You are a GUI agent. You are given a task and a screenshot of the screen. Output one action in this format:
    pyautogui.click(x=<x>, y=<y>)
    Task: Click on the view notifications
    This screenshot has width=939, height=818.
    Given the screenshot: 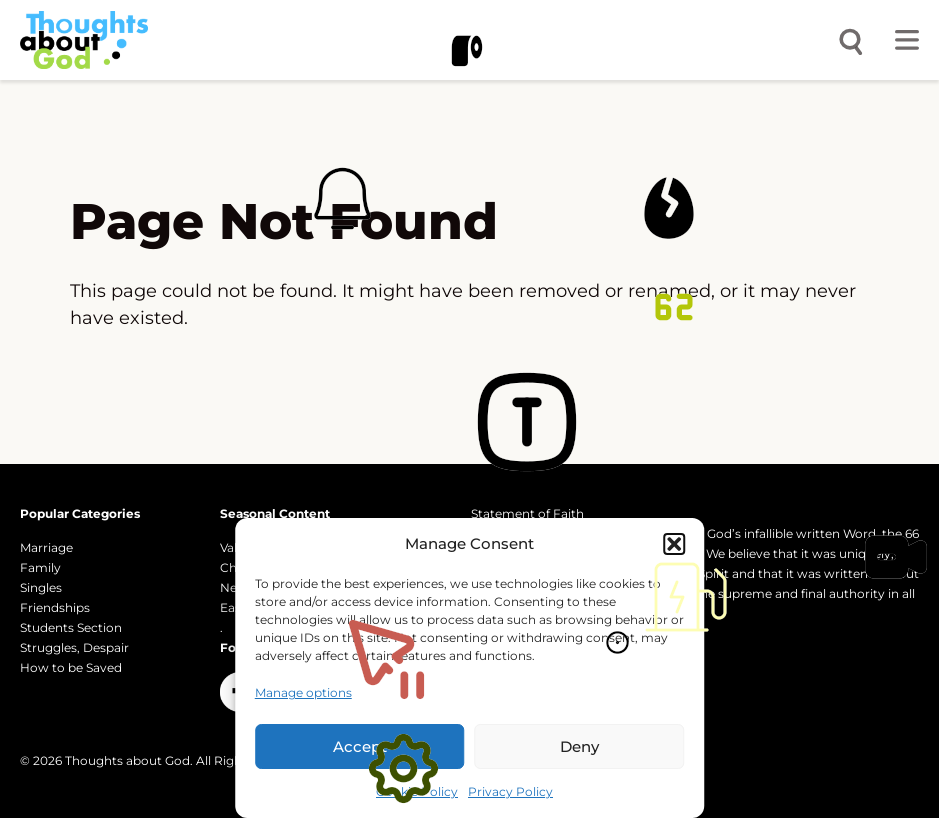 What is the action you would take?
    pyautogui.click(x=342, y=198)
    